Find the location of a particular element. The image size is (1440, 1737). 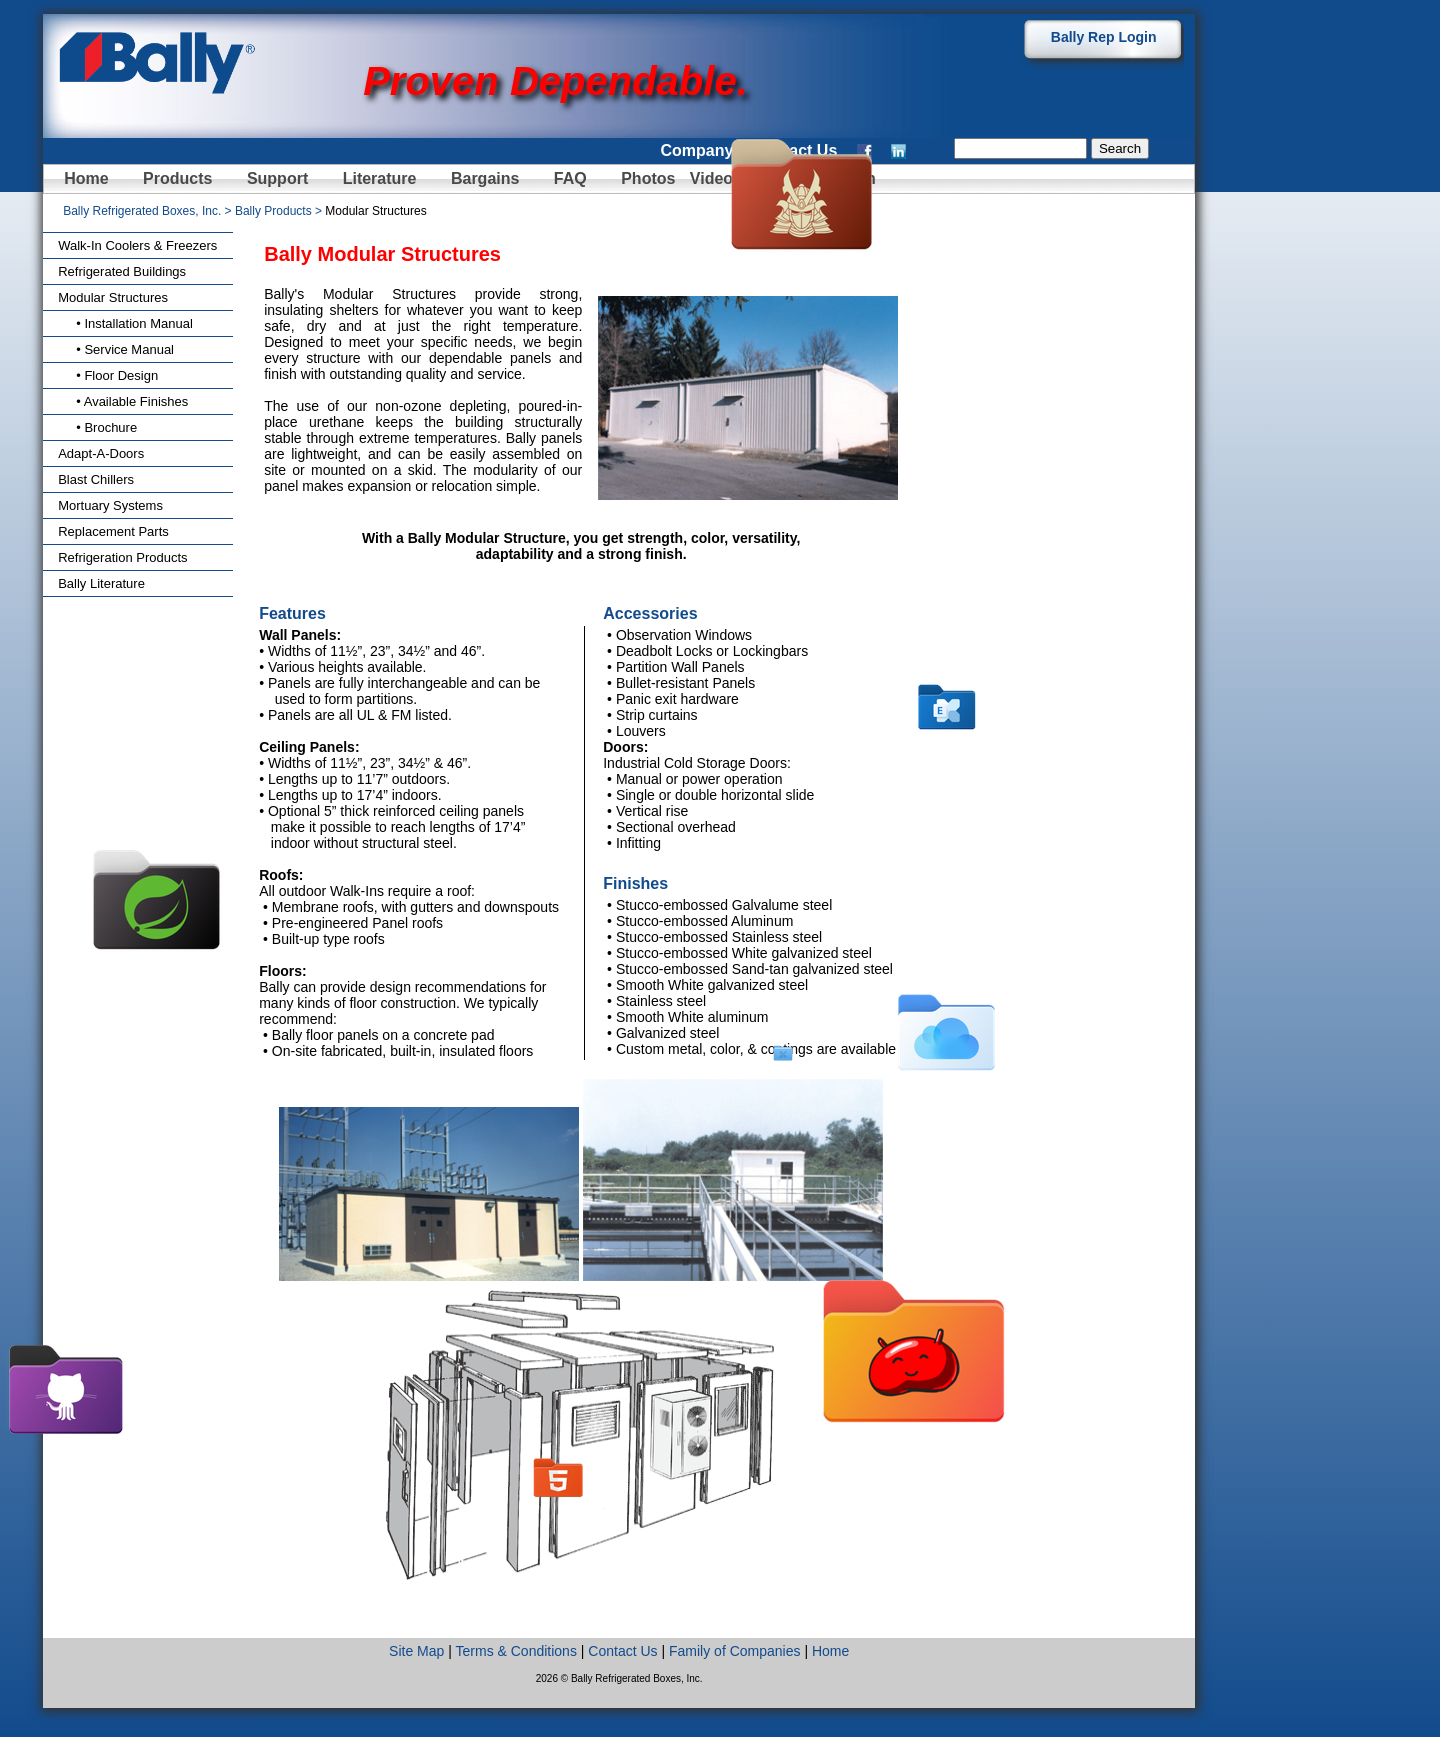

open folder containing HTML files is located at coordinates (558, 1479).